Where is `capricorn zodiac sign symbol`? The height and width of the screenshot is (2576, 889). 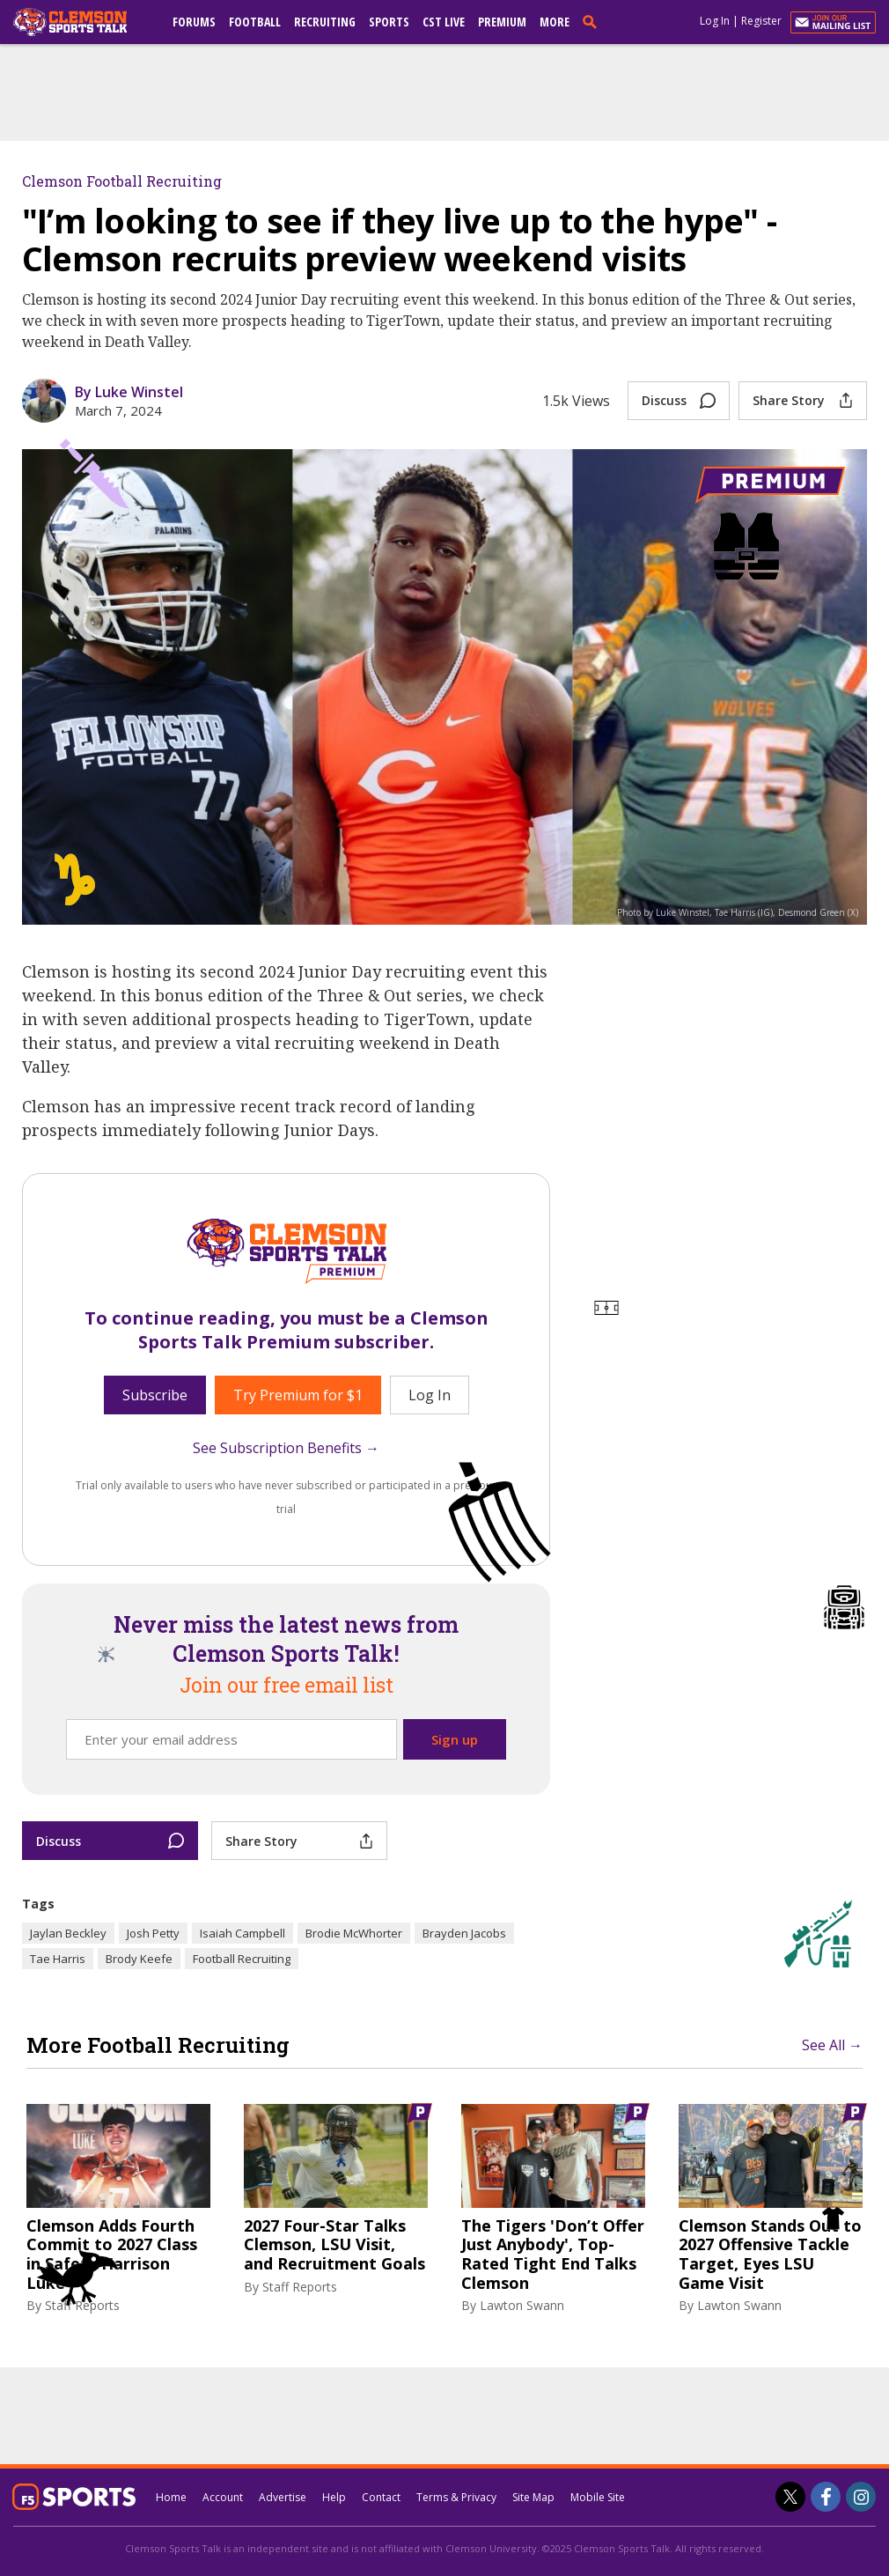
capricorn zodiac sign symbol is located at coordinates (74, 880).